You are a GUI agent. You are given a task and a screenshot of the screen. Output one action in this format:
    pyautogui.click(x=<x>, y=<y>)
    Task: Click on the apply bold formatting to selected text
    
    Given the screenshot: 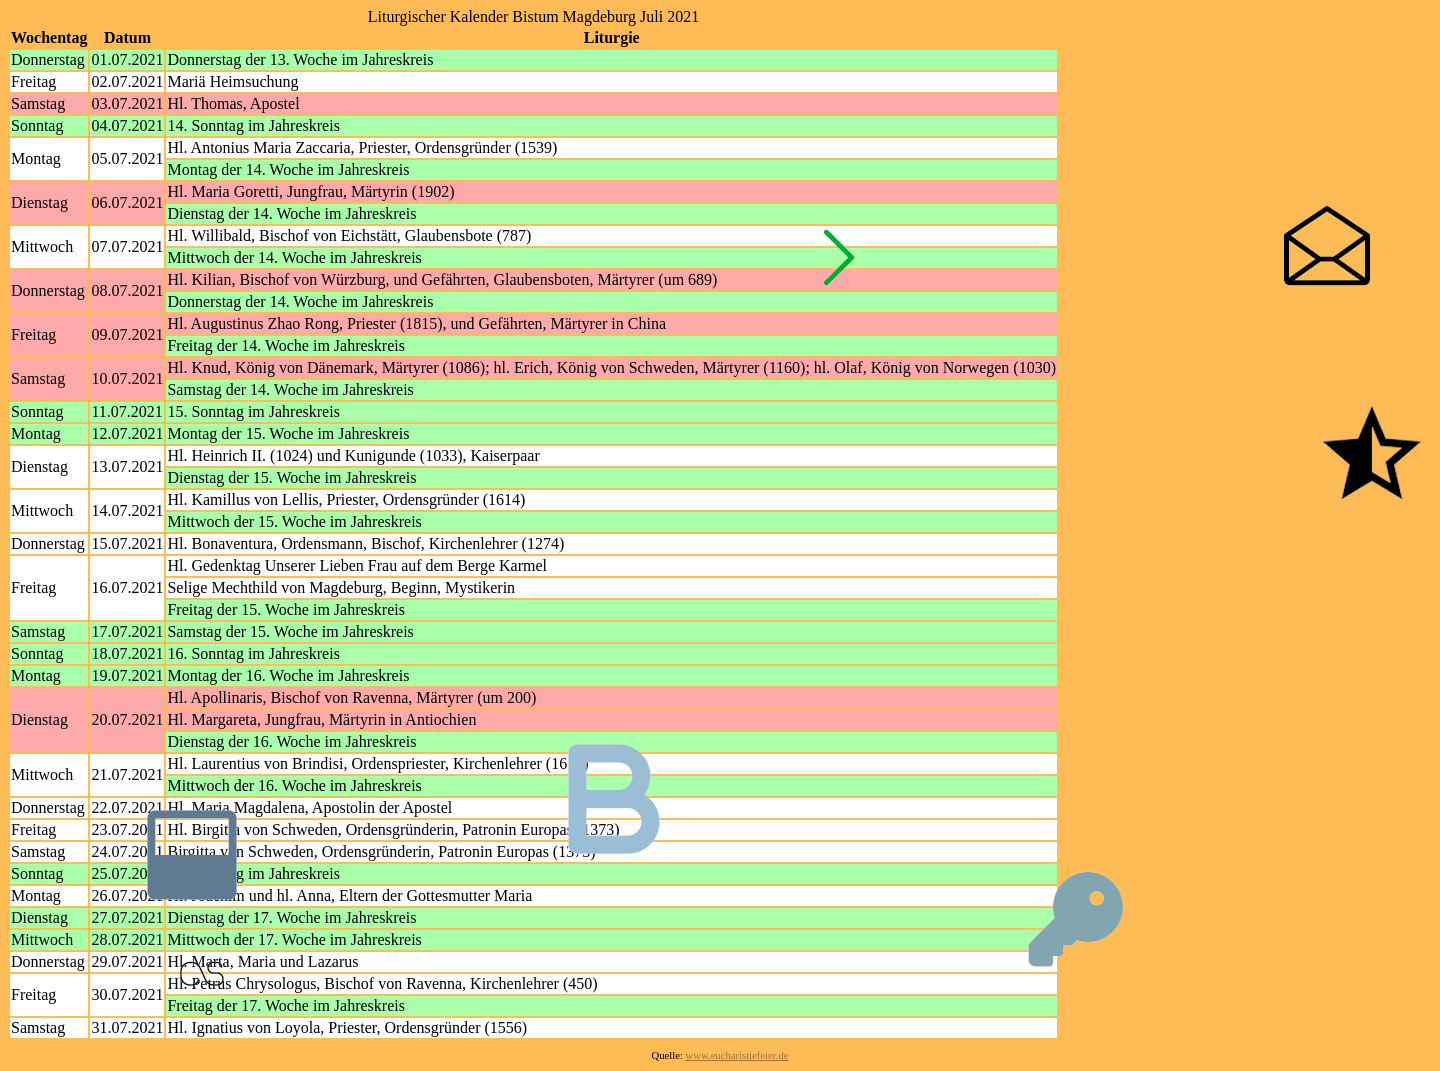 What is the action you would take?
    pyautogui.click(x=614, y=799)
    